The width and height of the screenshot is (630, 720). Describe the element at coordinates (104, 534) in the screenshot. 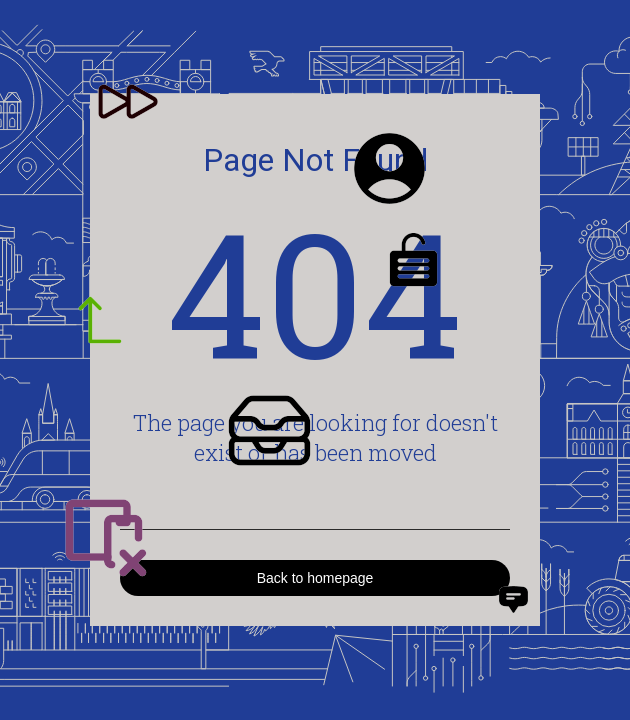

I see `disconnect or remove a device` at that location.